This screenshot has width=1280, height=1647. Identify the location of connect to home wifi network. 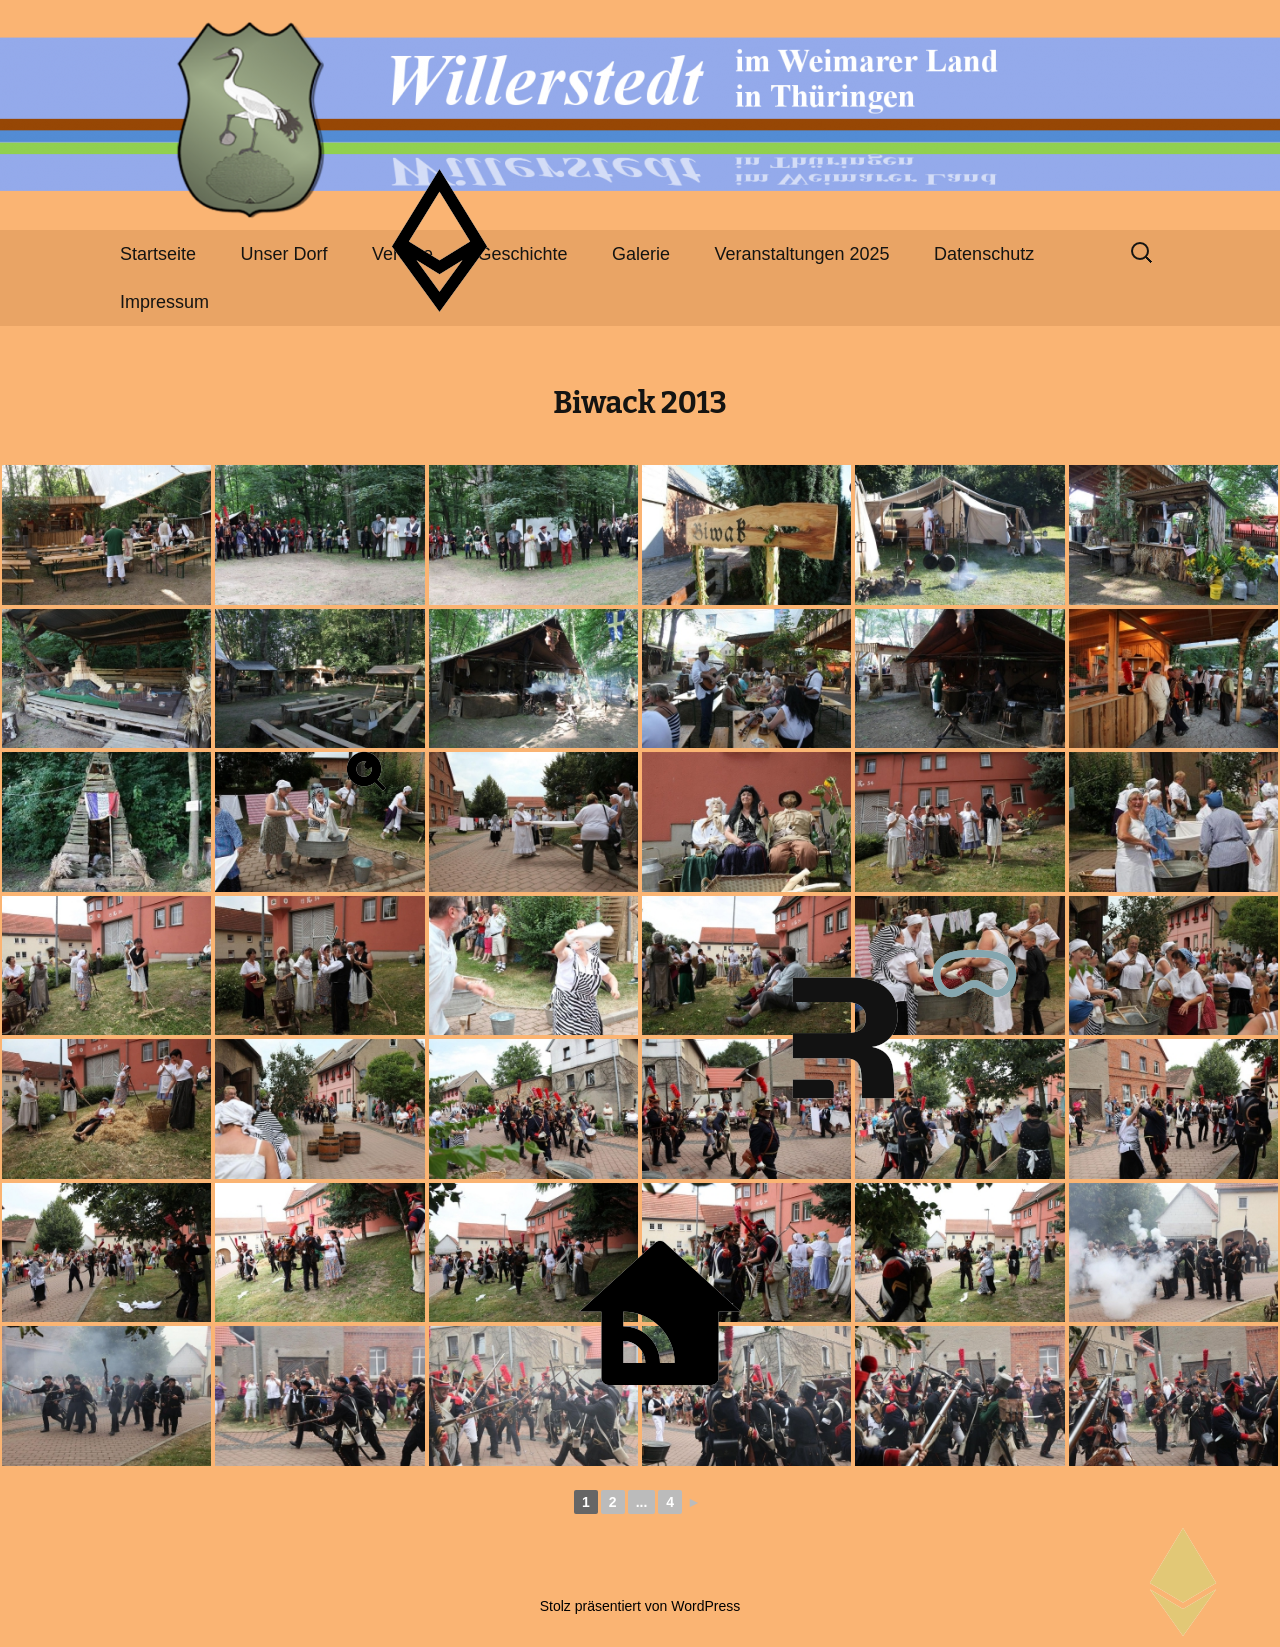
(660, 1319).